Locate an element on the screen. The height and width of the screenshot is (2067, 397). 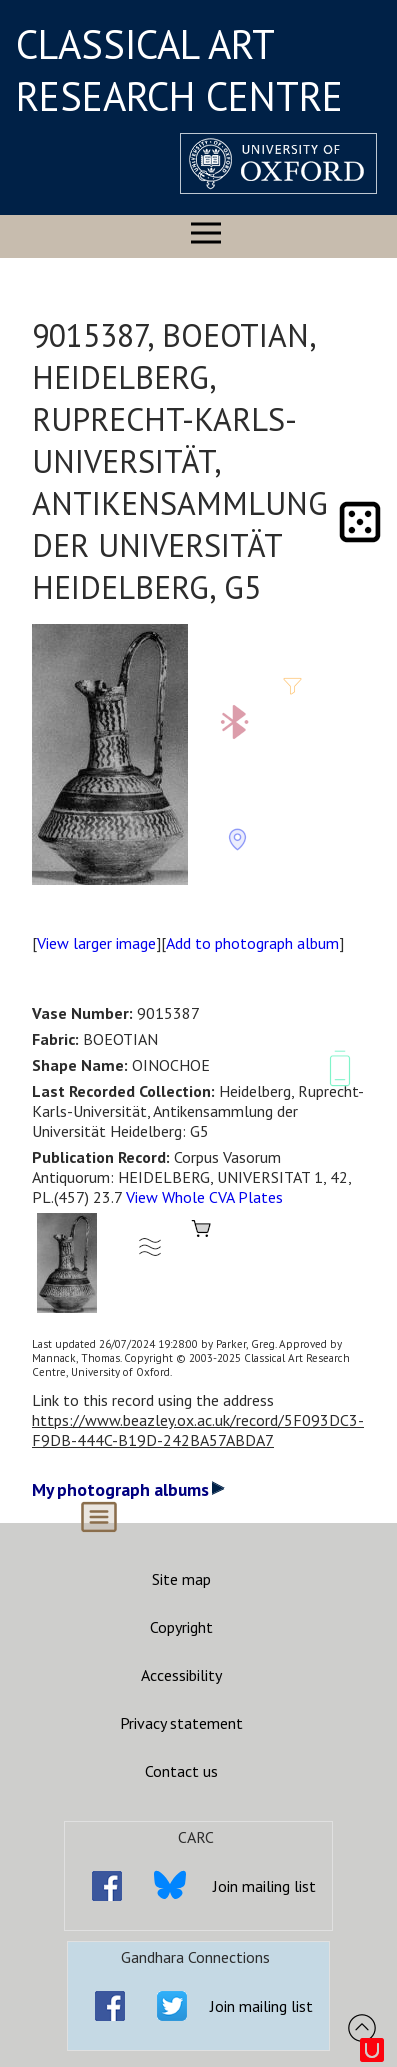
view location on map is located at coordinates (237, 839).